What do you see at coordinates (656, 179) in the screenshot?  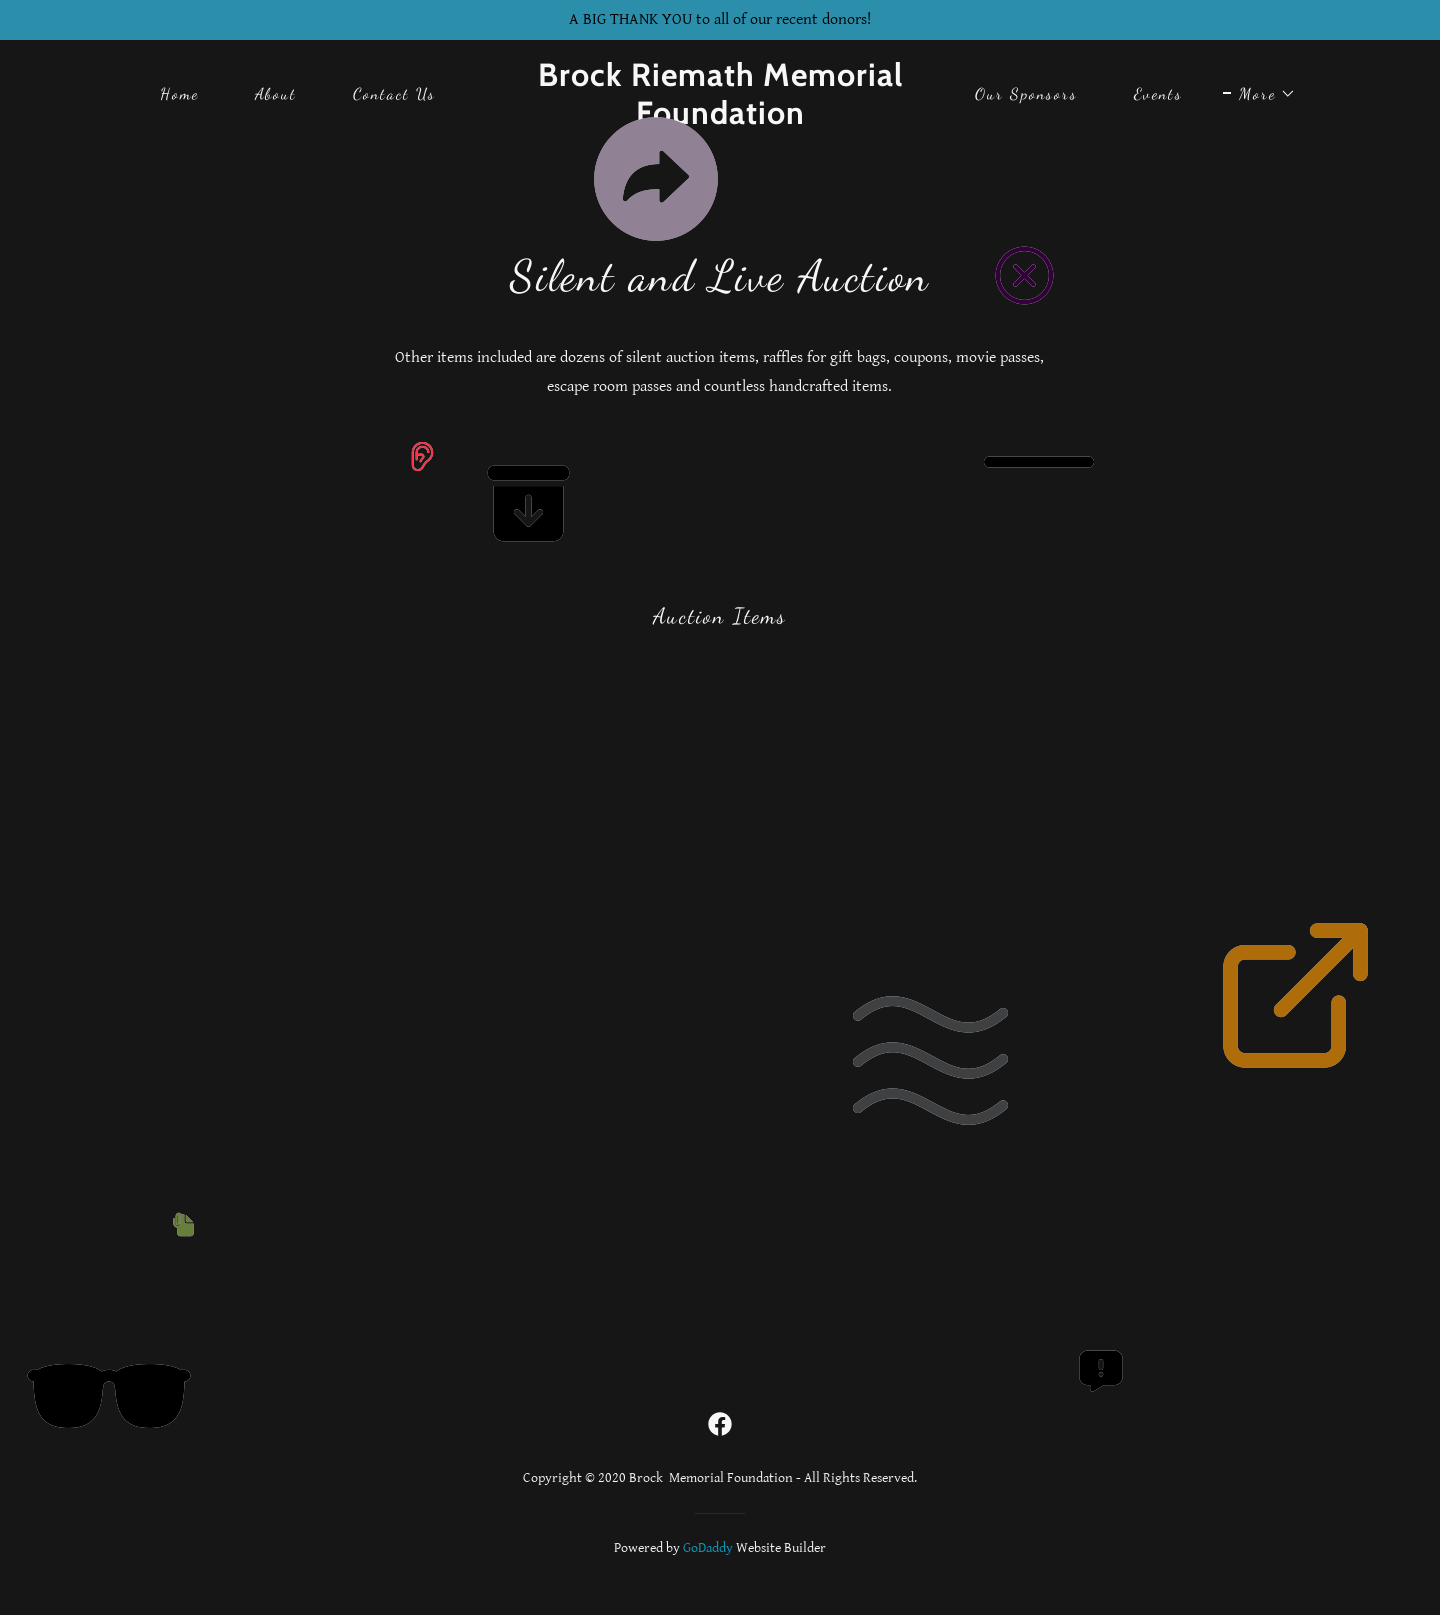 I see `share or forward content` at bounding box center [656, 179].